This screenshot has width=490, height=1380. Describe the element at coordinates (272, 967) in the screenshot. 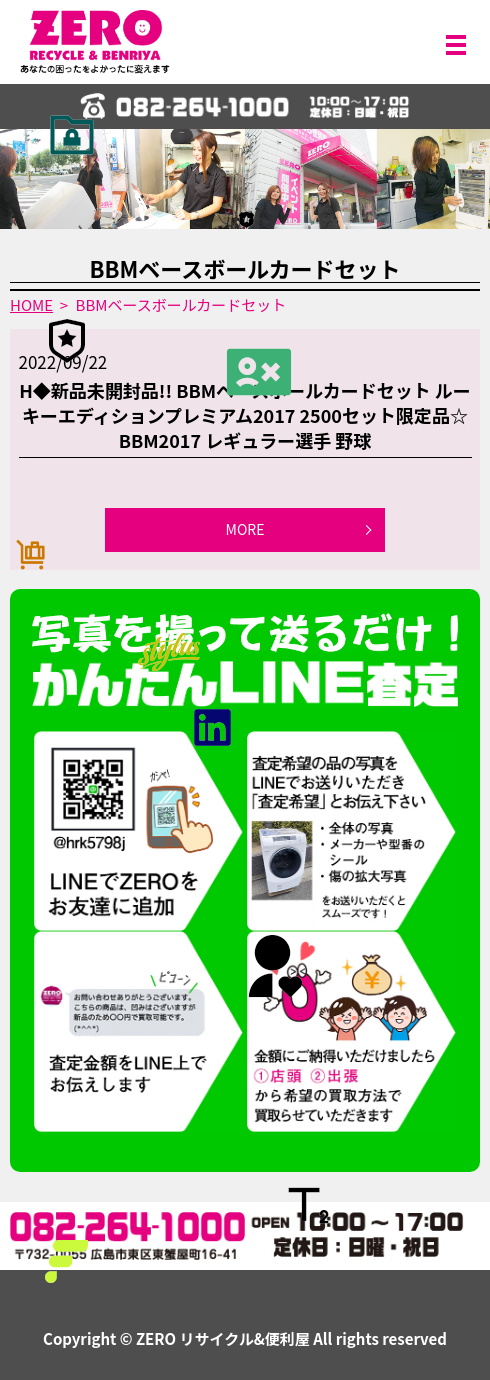

I see `view favorite or loved contacts` at that location.